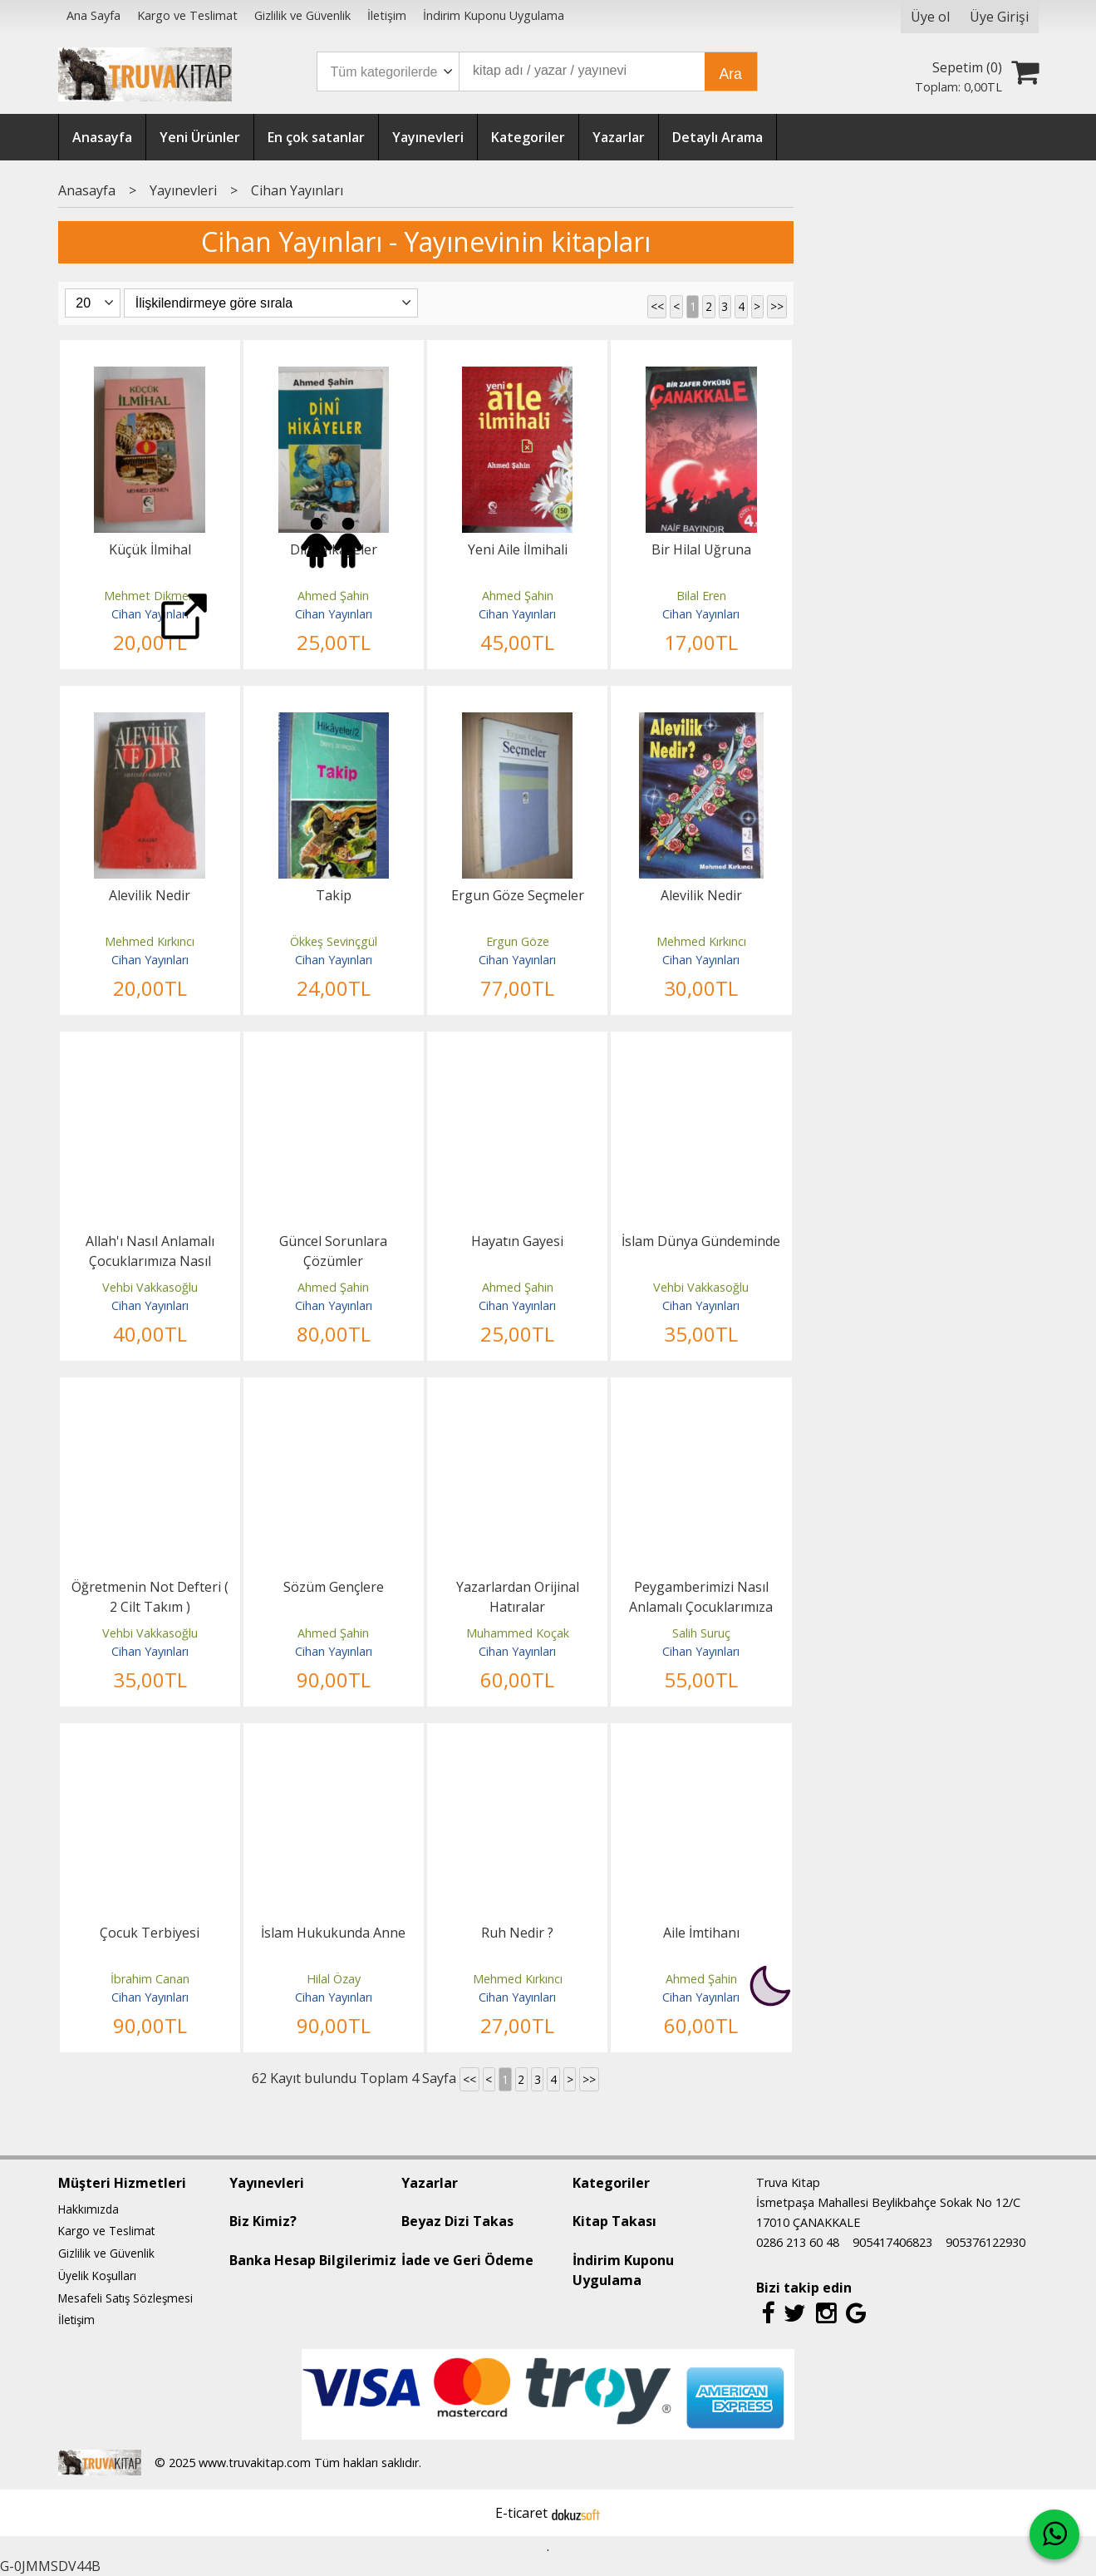 This screenshot has height=2576, width=1096. I want to click on toggle dark mode or night theme, so click(769, 1987).